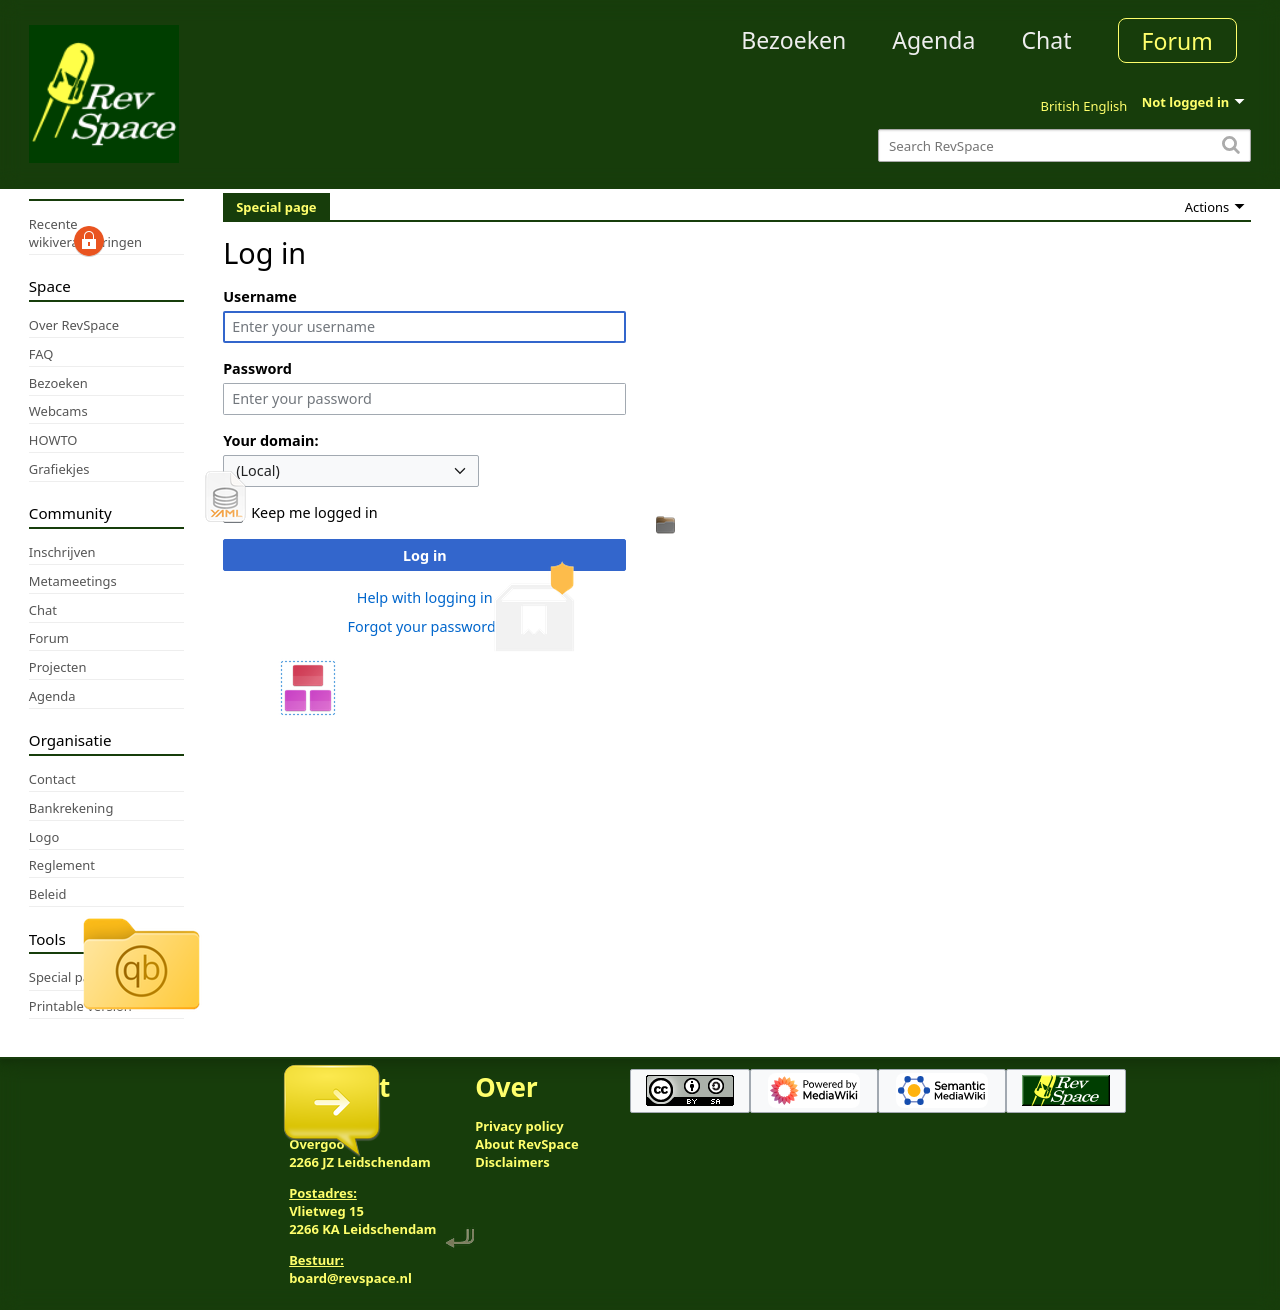 Image resolution: width=1280 pixels, height=1310 pixels. Describe the element at coordinates (534, 606) in the screenshot. I see `security updates are available for your system` at that location.